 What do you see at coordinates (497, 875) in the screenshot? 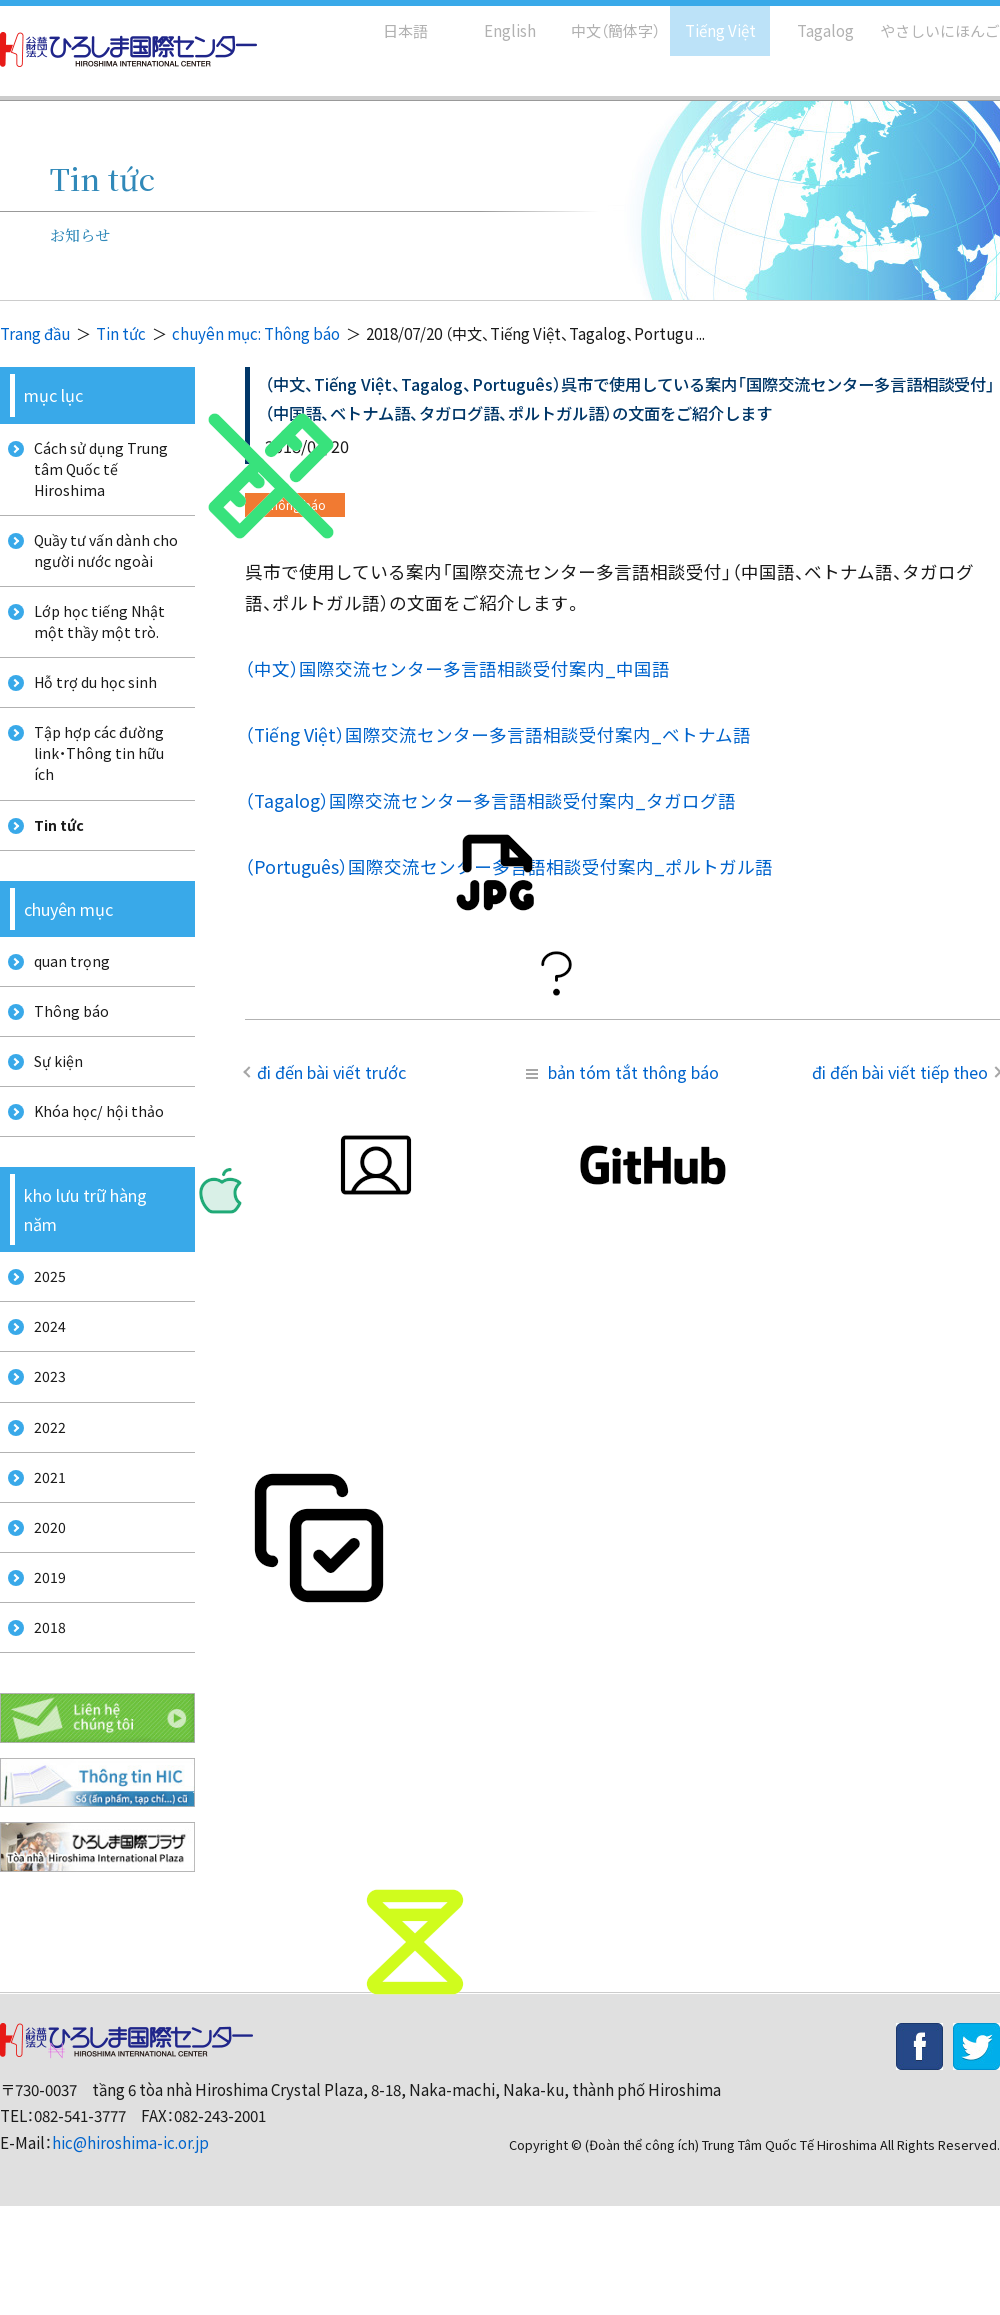
I see `view or open a JPG image file` at bounding box center [497, 875].